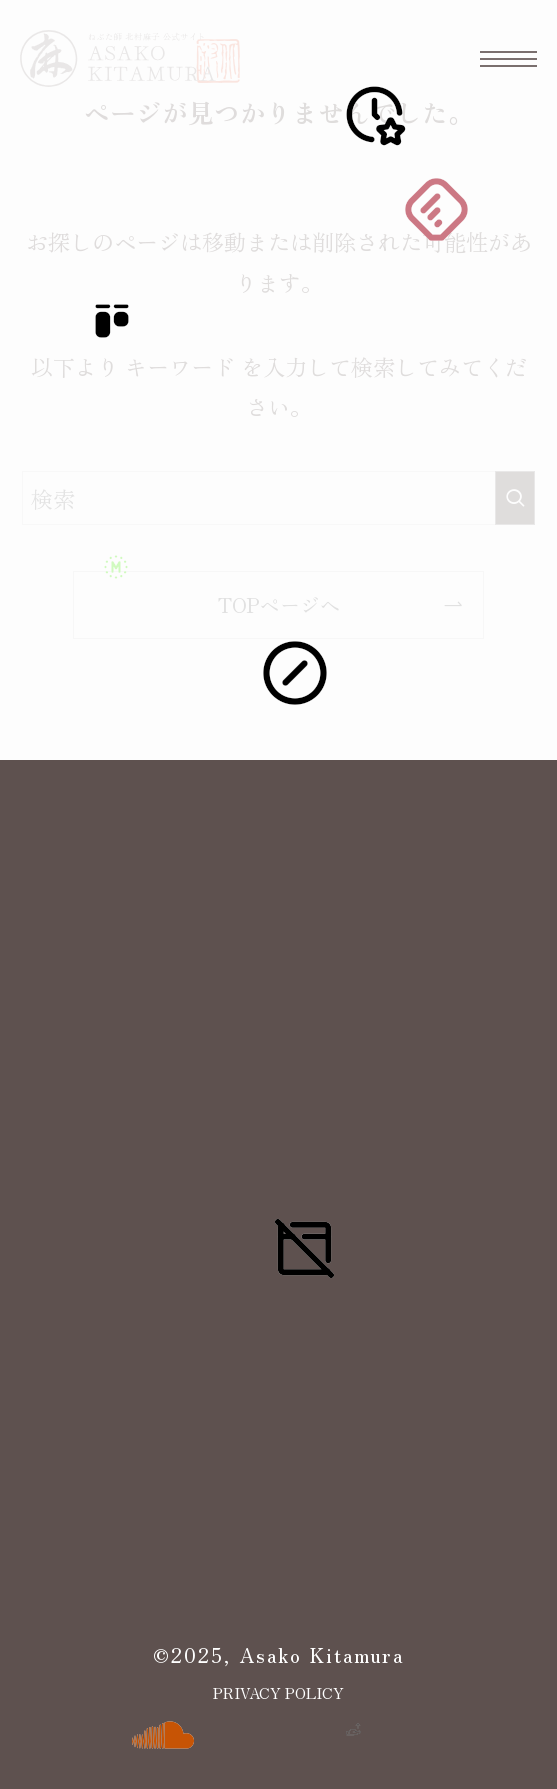 The width and height of the screenshot is (557, 1789). Describe the element at coordinates (436, 209) in the screenshot. I see `open feedly app` at that location.